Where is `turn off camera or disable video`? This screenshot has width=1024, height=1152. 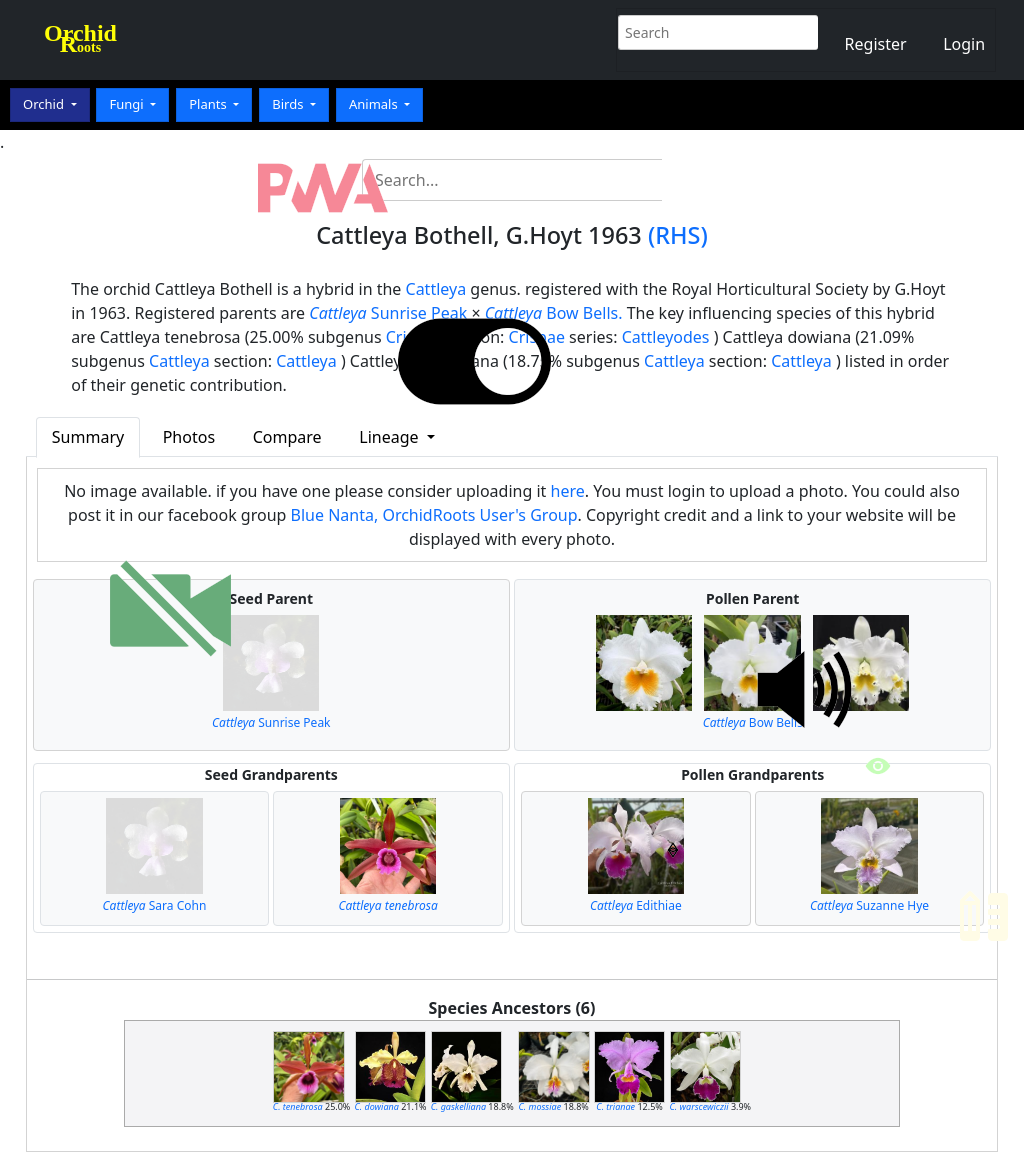 turn off camera or disable video is located at coordinates (170, 610).